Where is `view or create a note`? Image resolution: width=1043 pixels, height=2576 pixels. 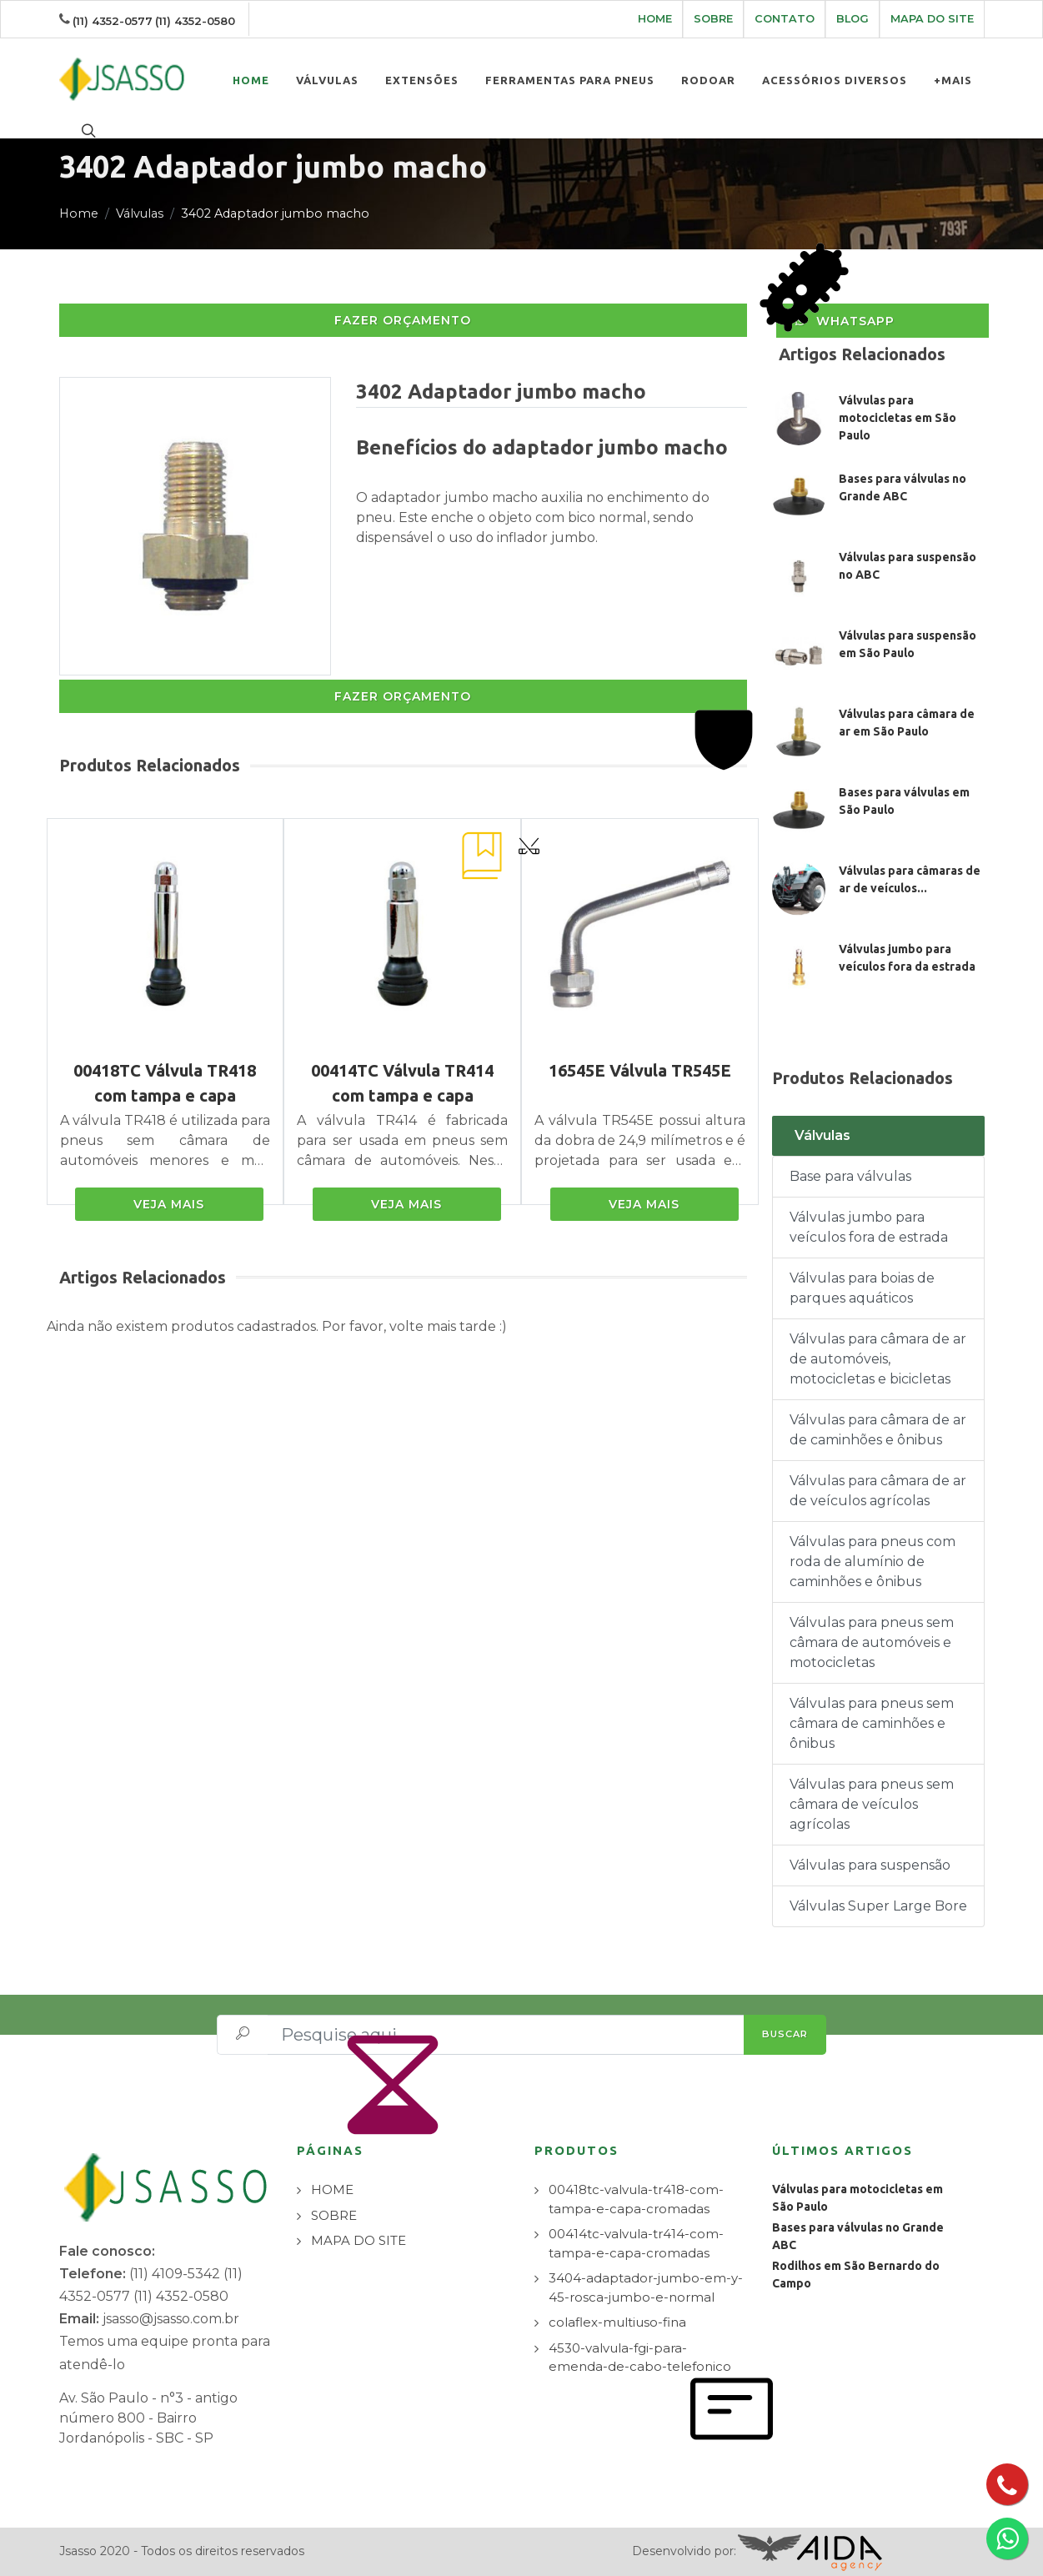
view or create a note is located at coordinates (731, 2408).